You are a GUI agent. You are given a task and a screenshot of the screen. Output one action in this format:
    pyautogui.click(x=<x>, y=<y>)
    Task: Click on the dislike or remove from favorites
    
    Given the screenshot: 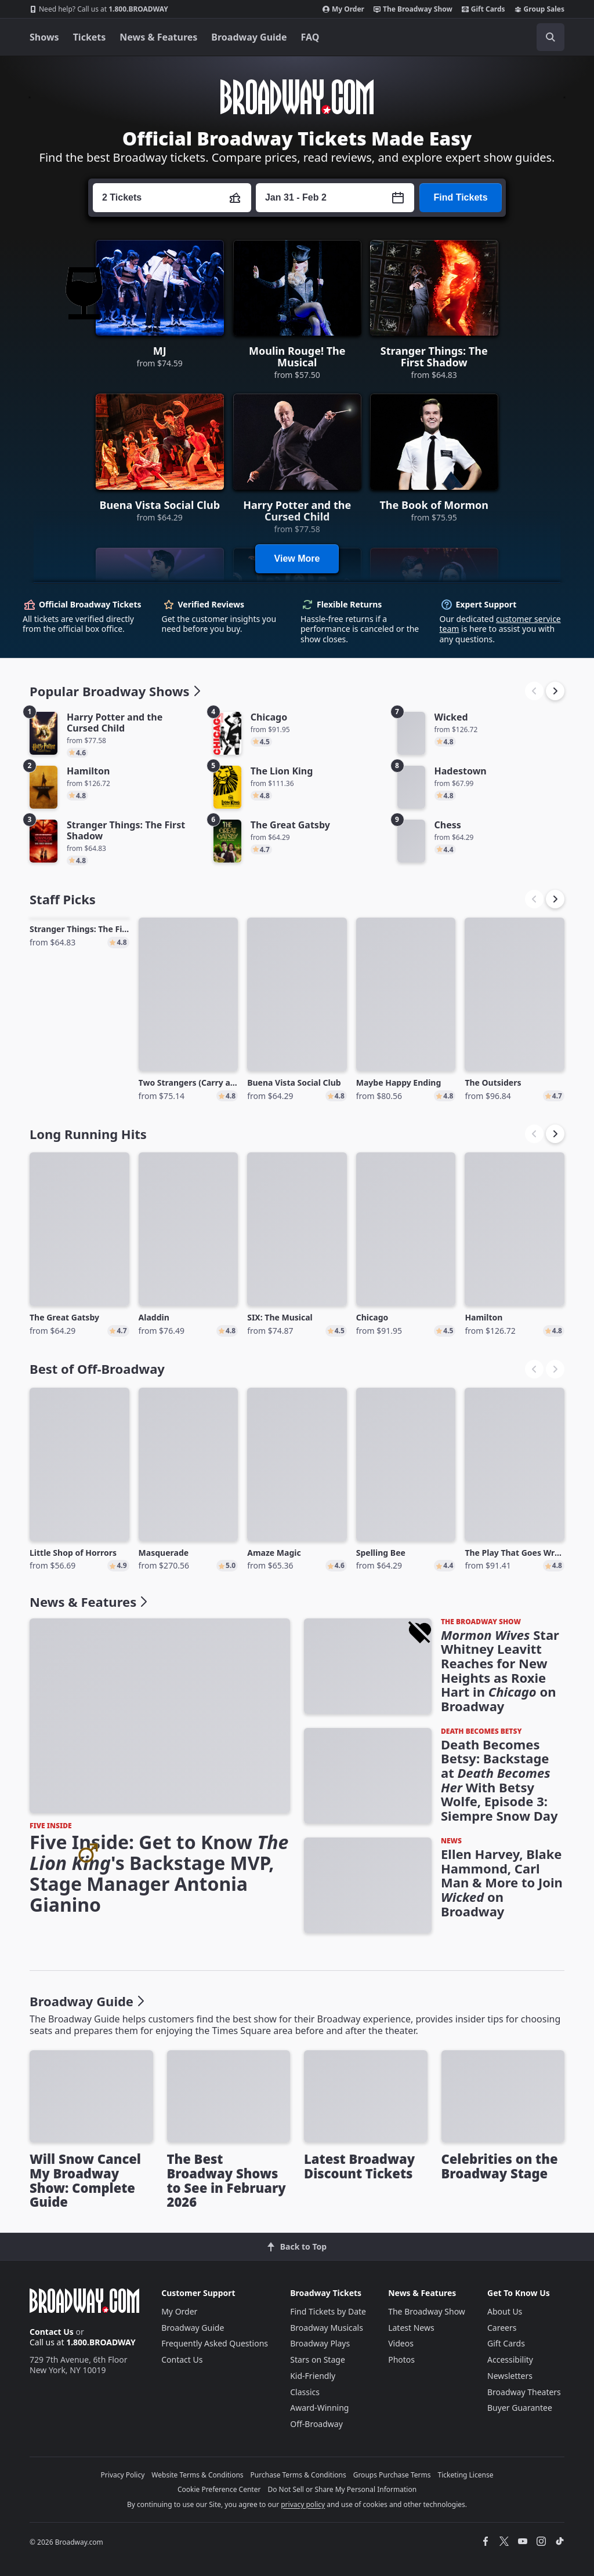 What is the action you would take?
    pyautogui.click(x=420, y=1633)
    